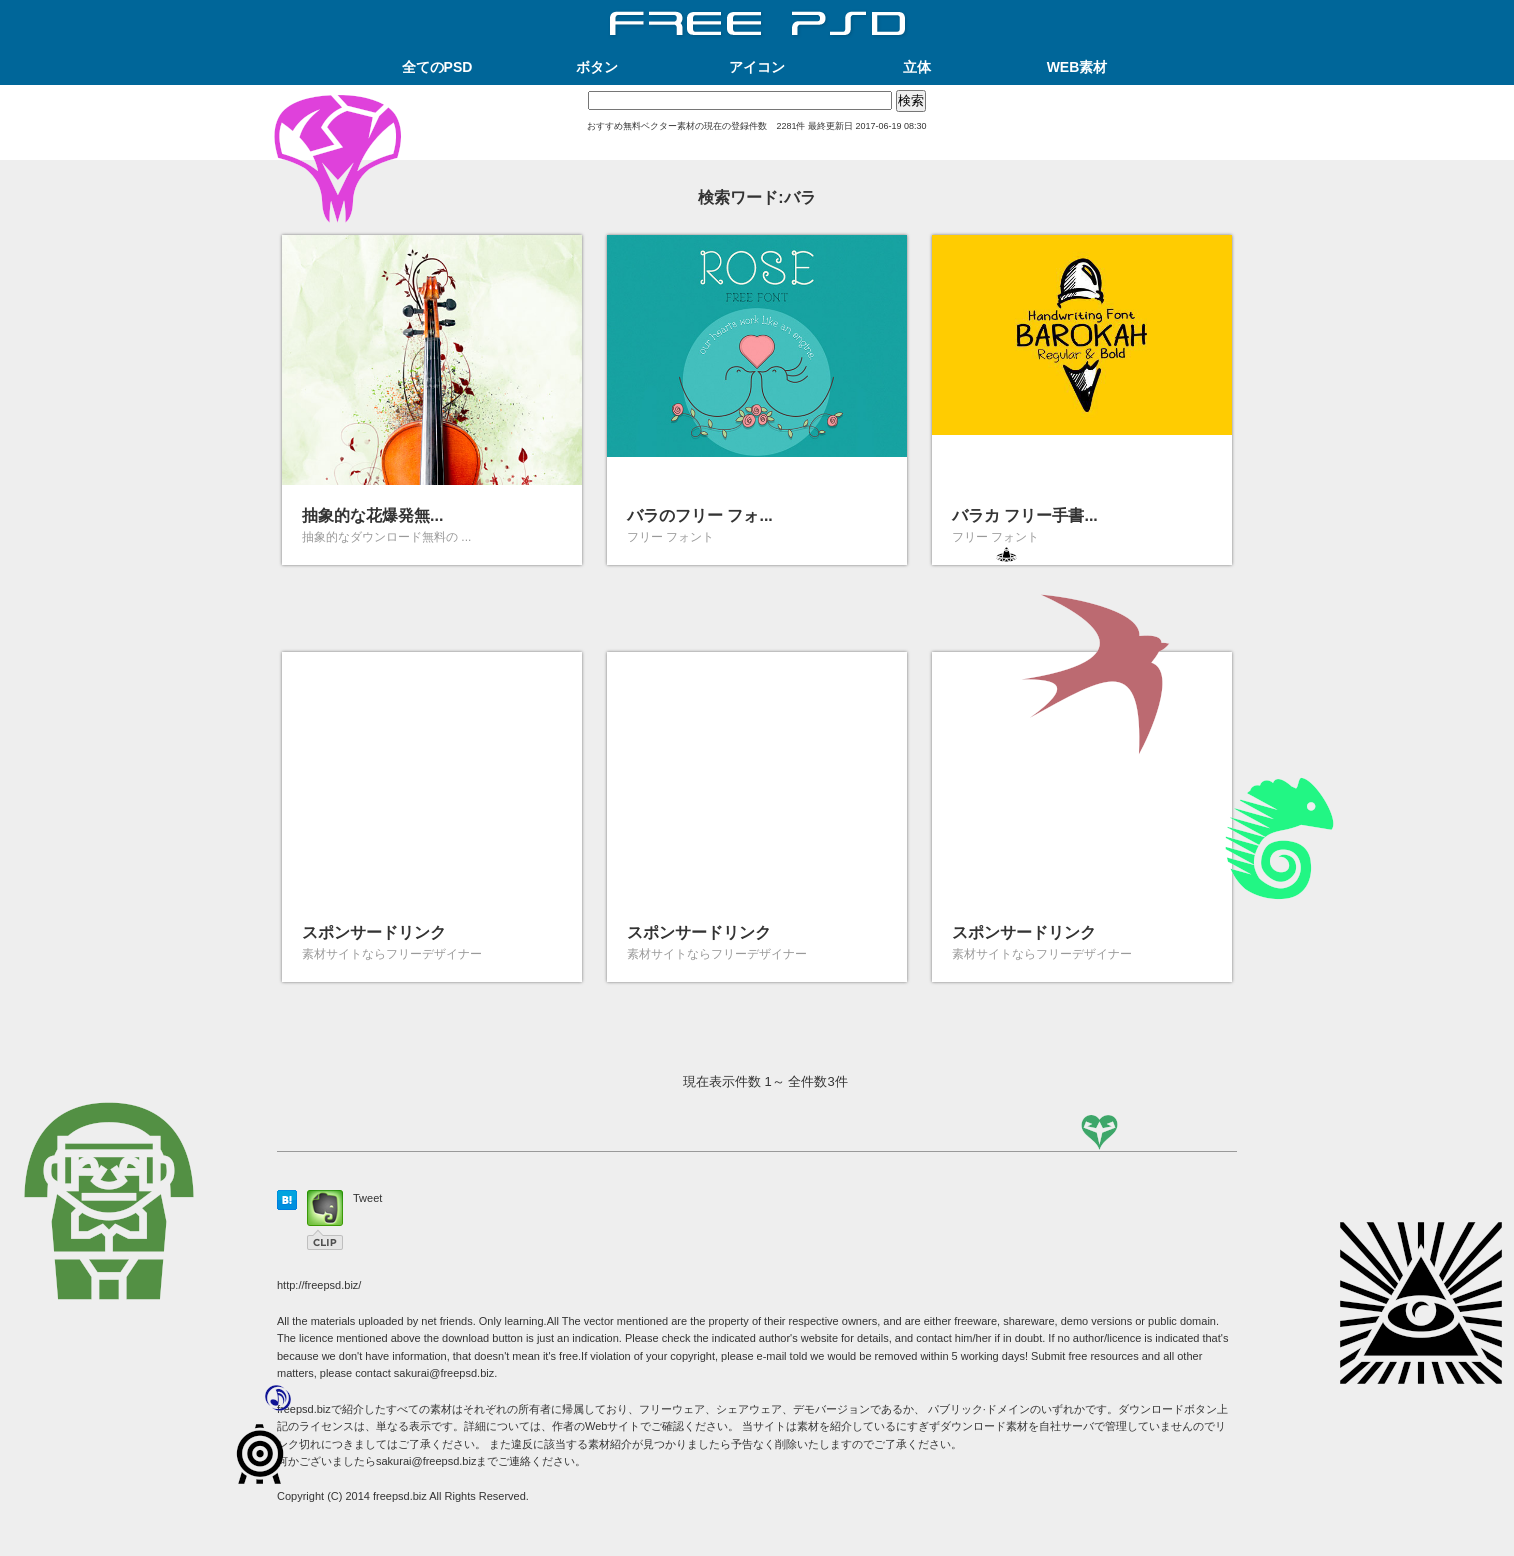 The width and height of the screenshot is (1514, 1556). I want to click on centaur or mythical creature health indicator, so click(1099, 1132).